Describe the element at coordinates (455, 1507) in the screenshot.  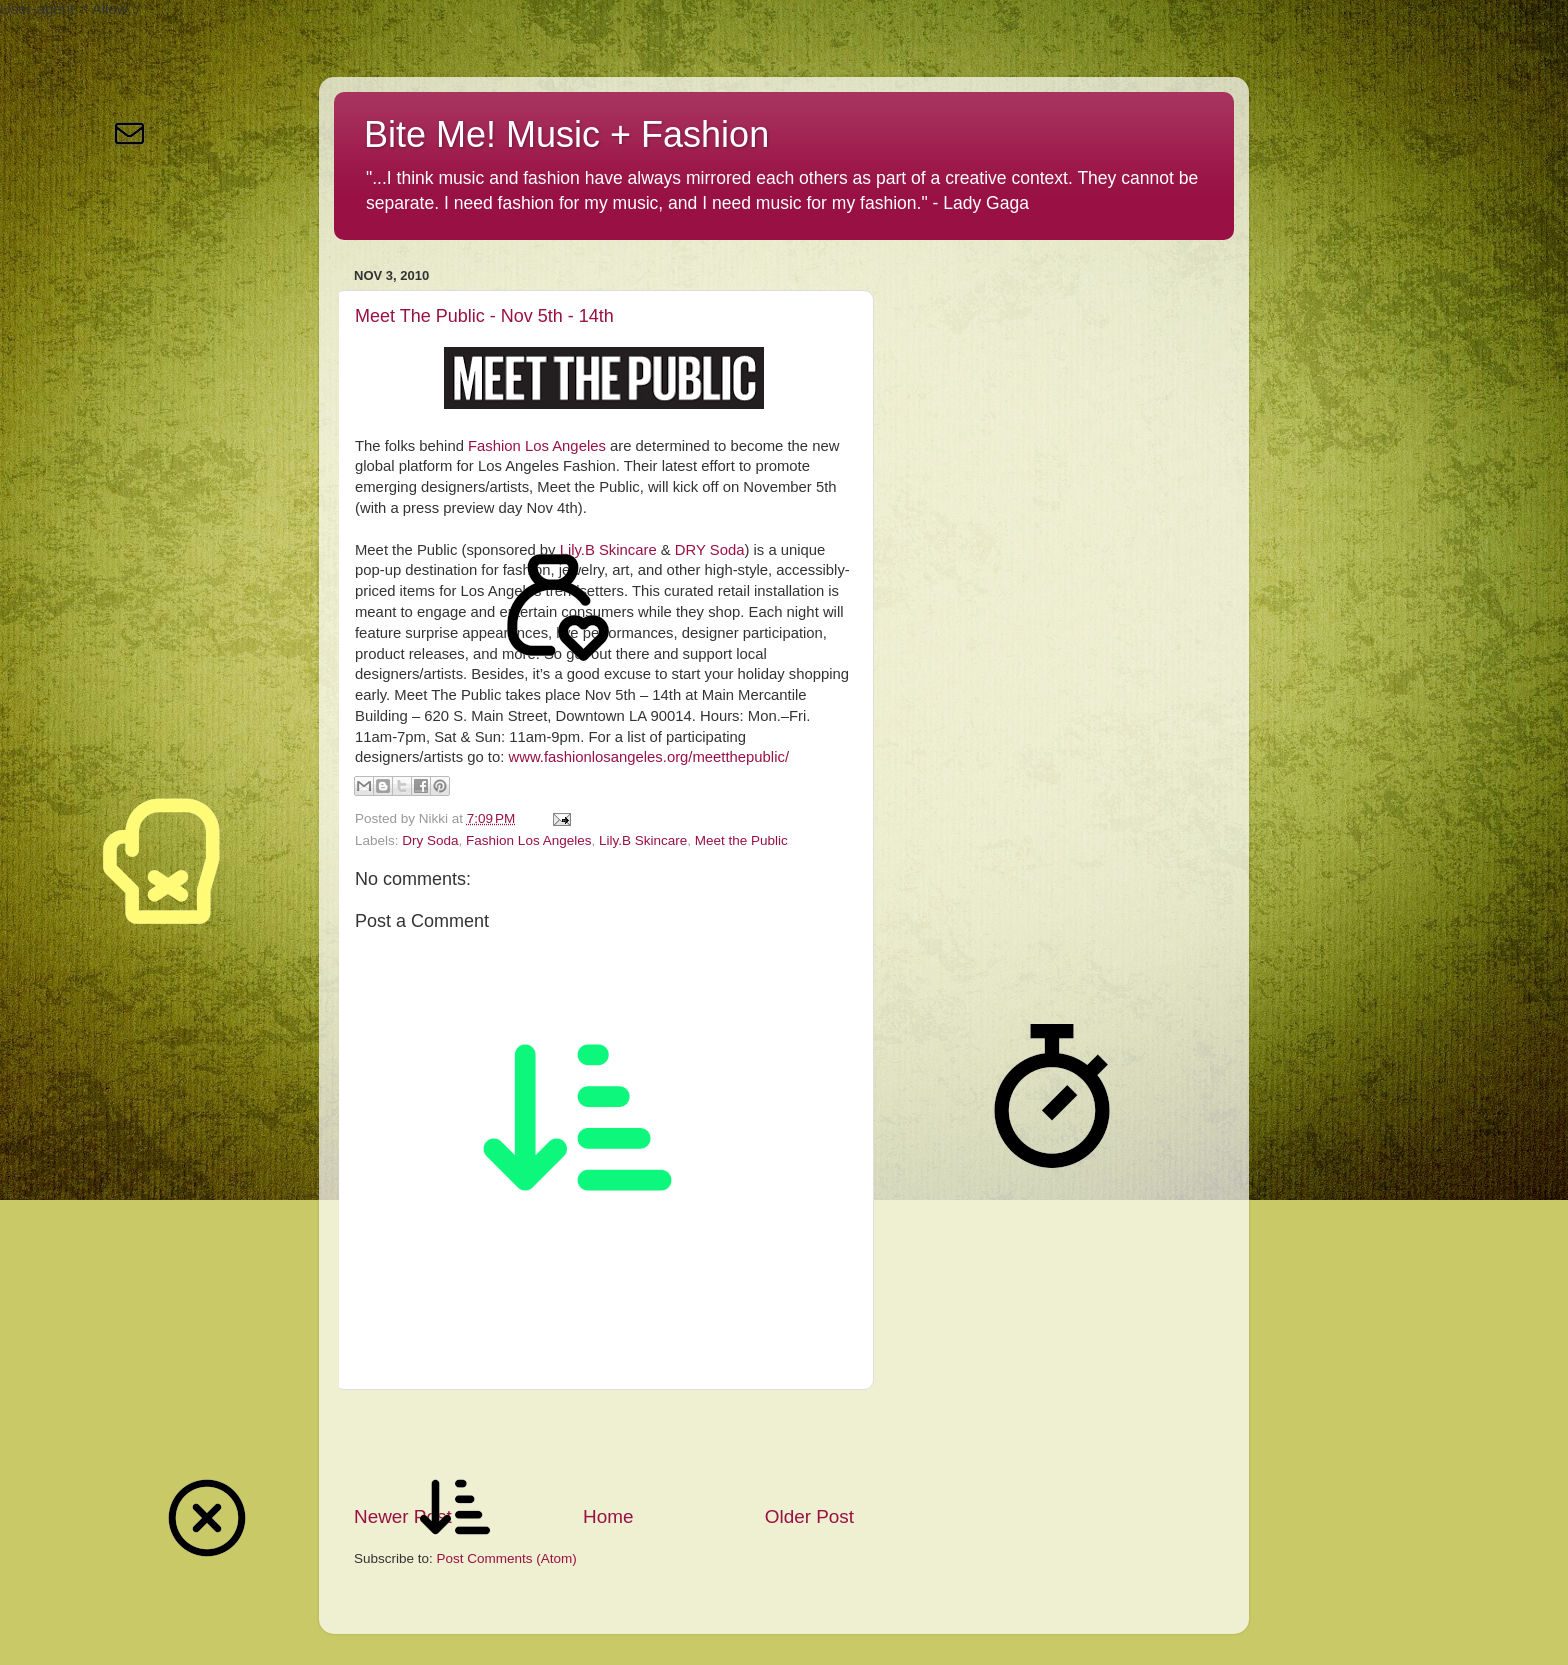
I see `sort items in ascending order` at that location.